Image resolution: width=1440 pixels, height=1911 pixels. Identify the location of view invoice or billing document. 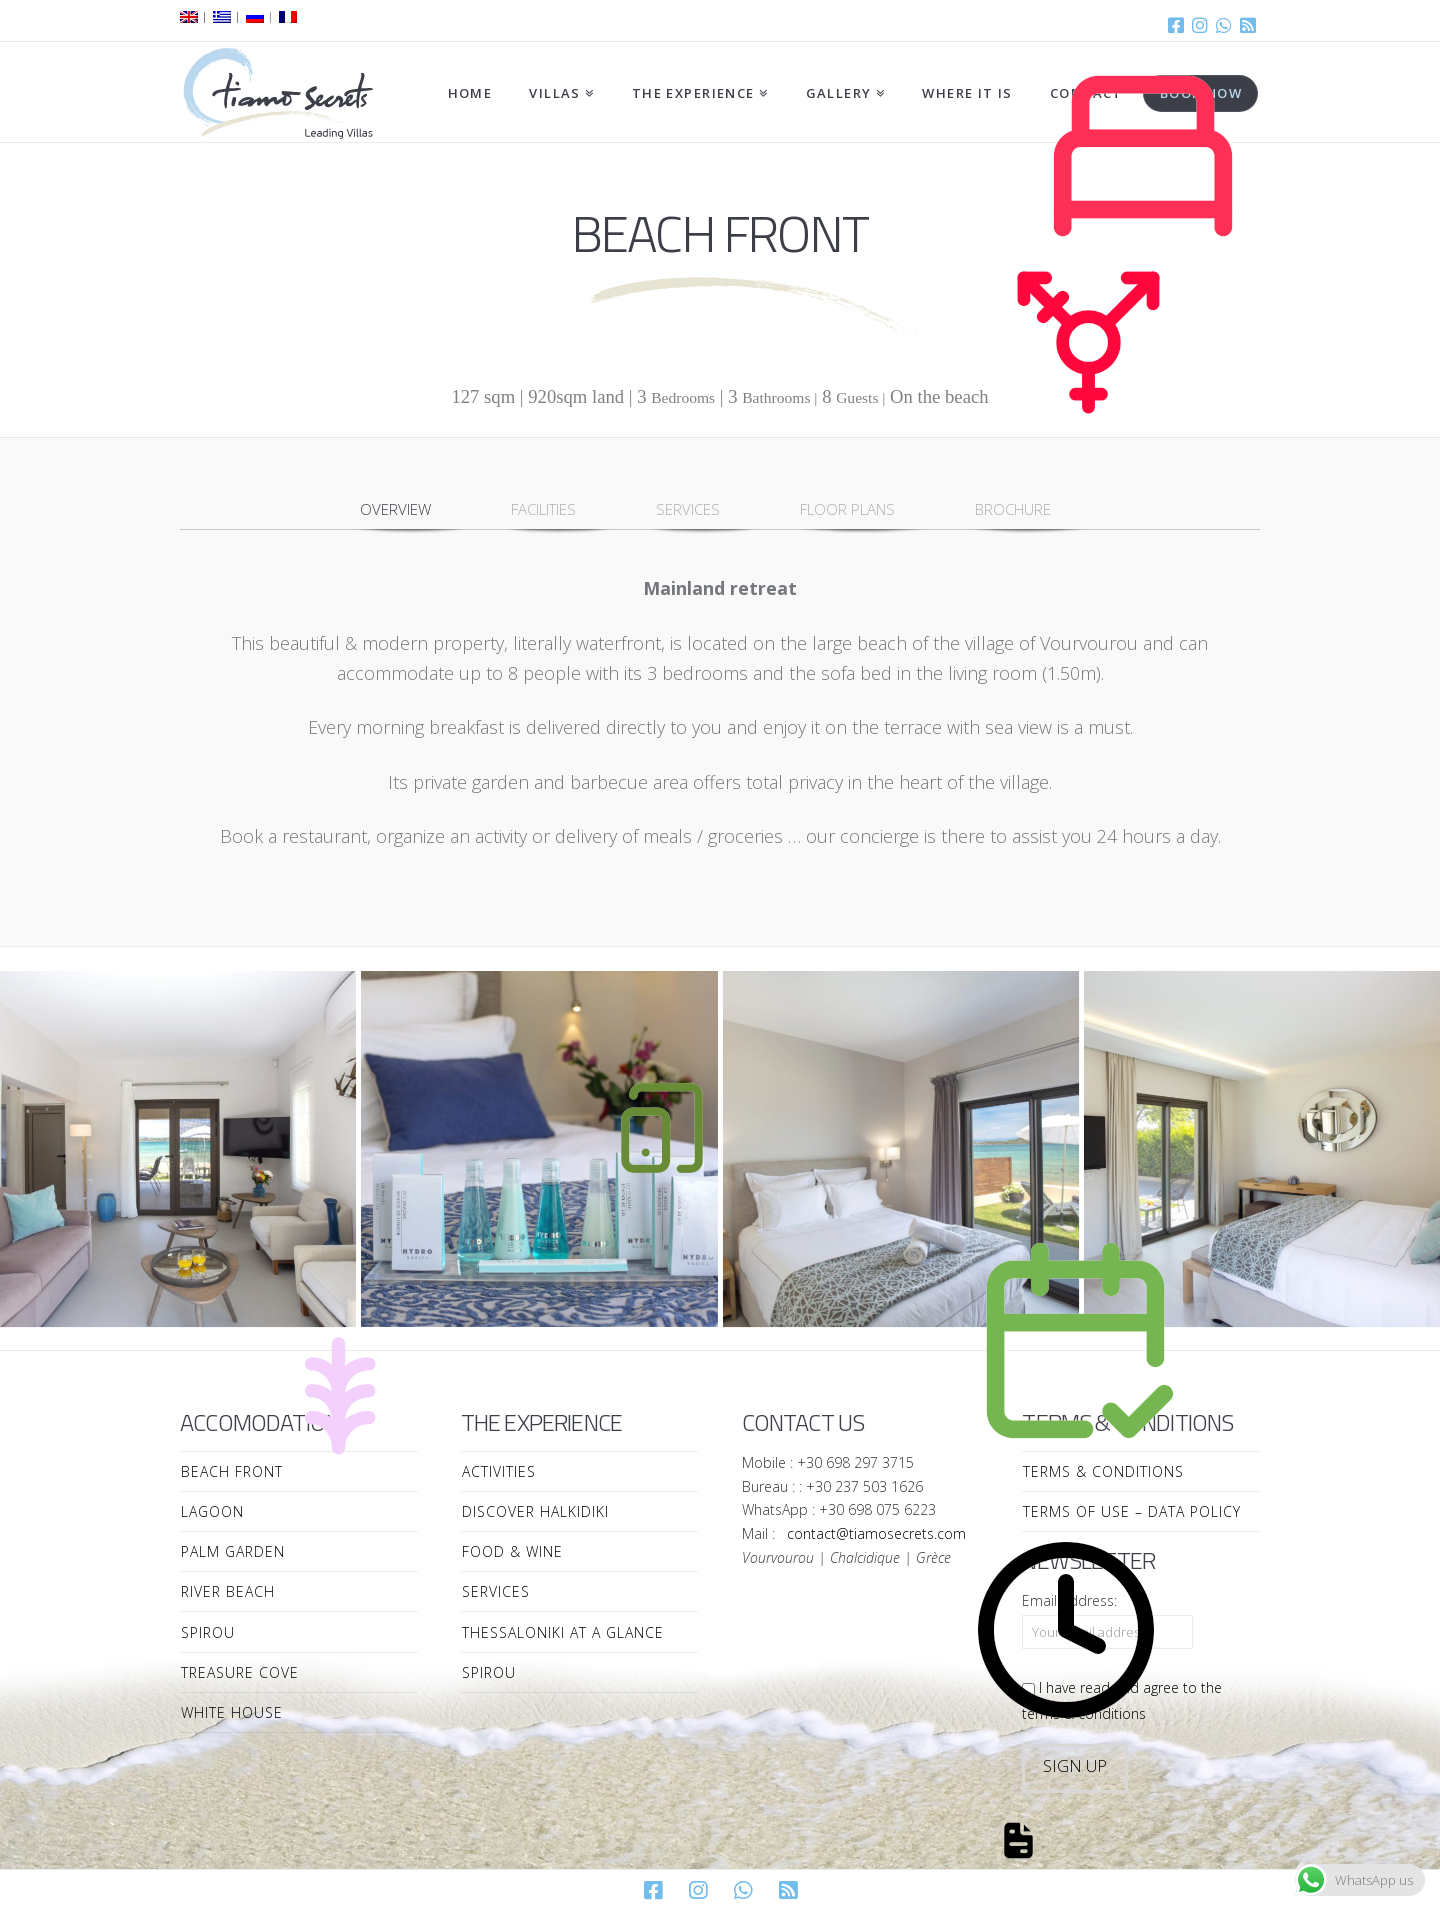
(1018, 1840).